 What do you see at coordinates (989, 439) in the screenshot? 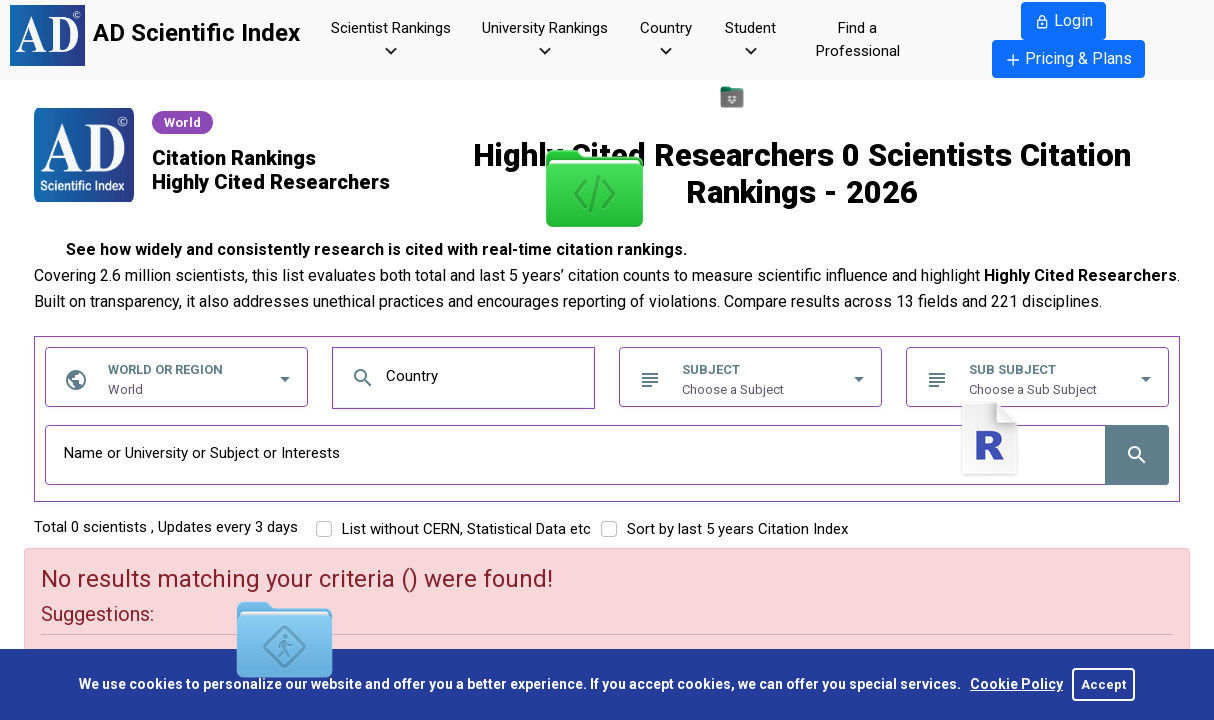
I see `an R programming language source file` at bounding box center [989, 439].